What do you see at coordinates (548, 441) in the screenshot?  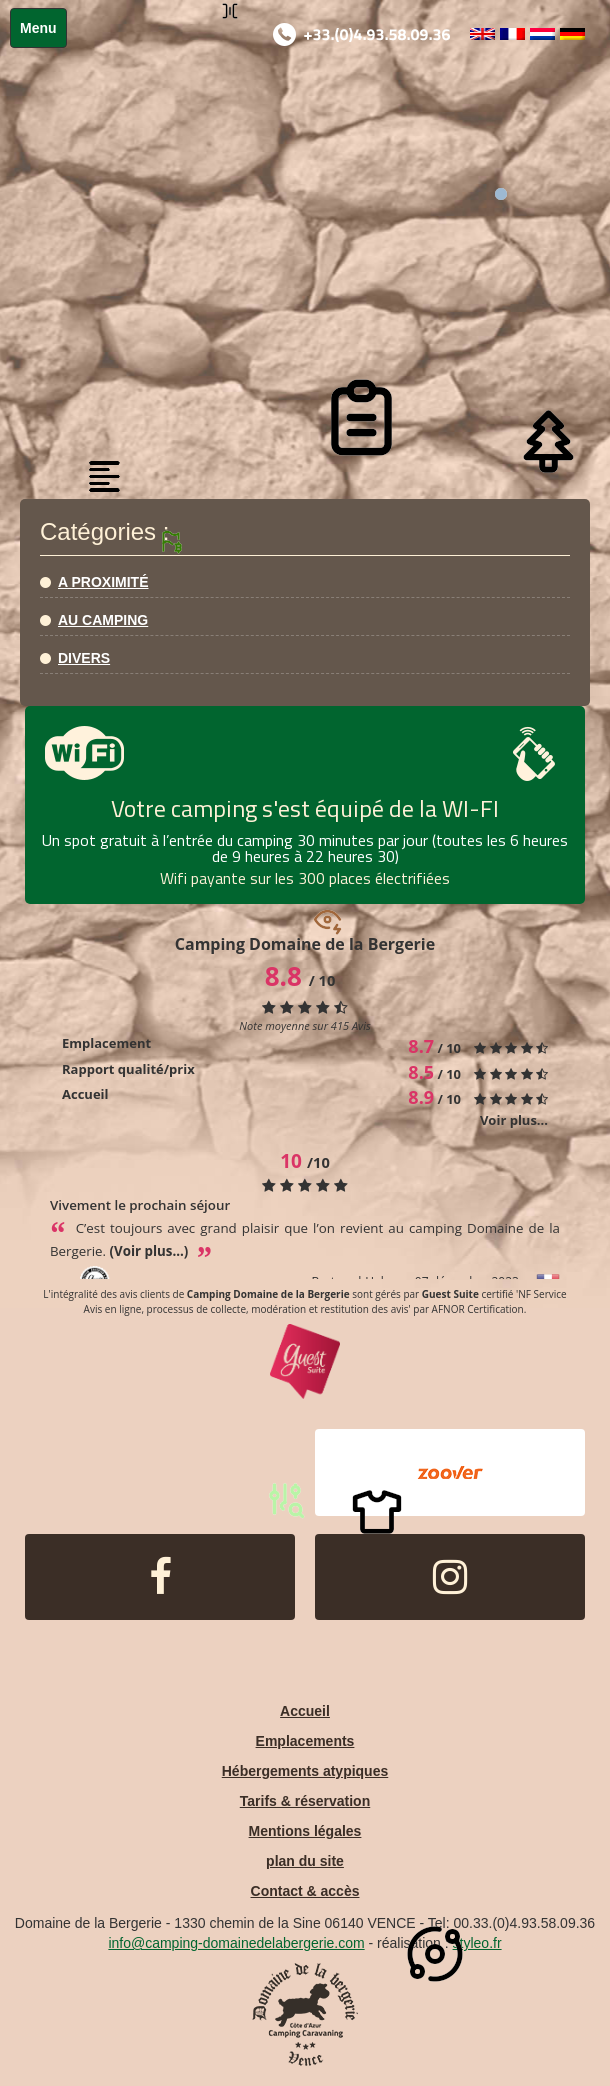 I see `indicates holiday or seasonal content` at bounding box center [548, 441].